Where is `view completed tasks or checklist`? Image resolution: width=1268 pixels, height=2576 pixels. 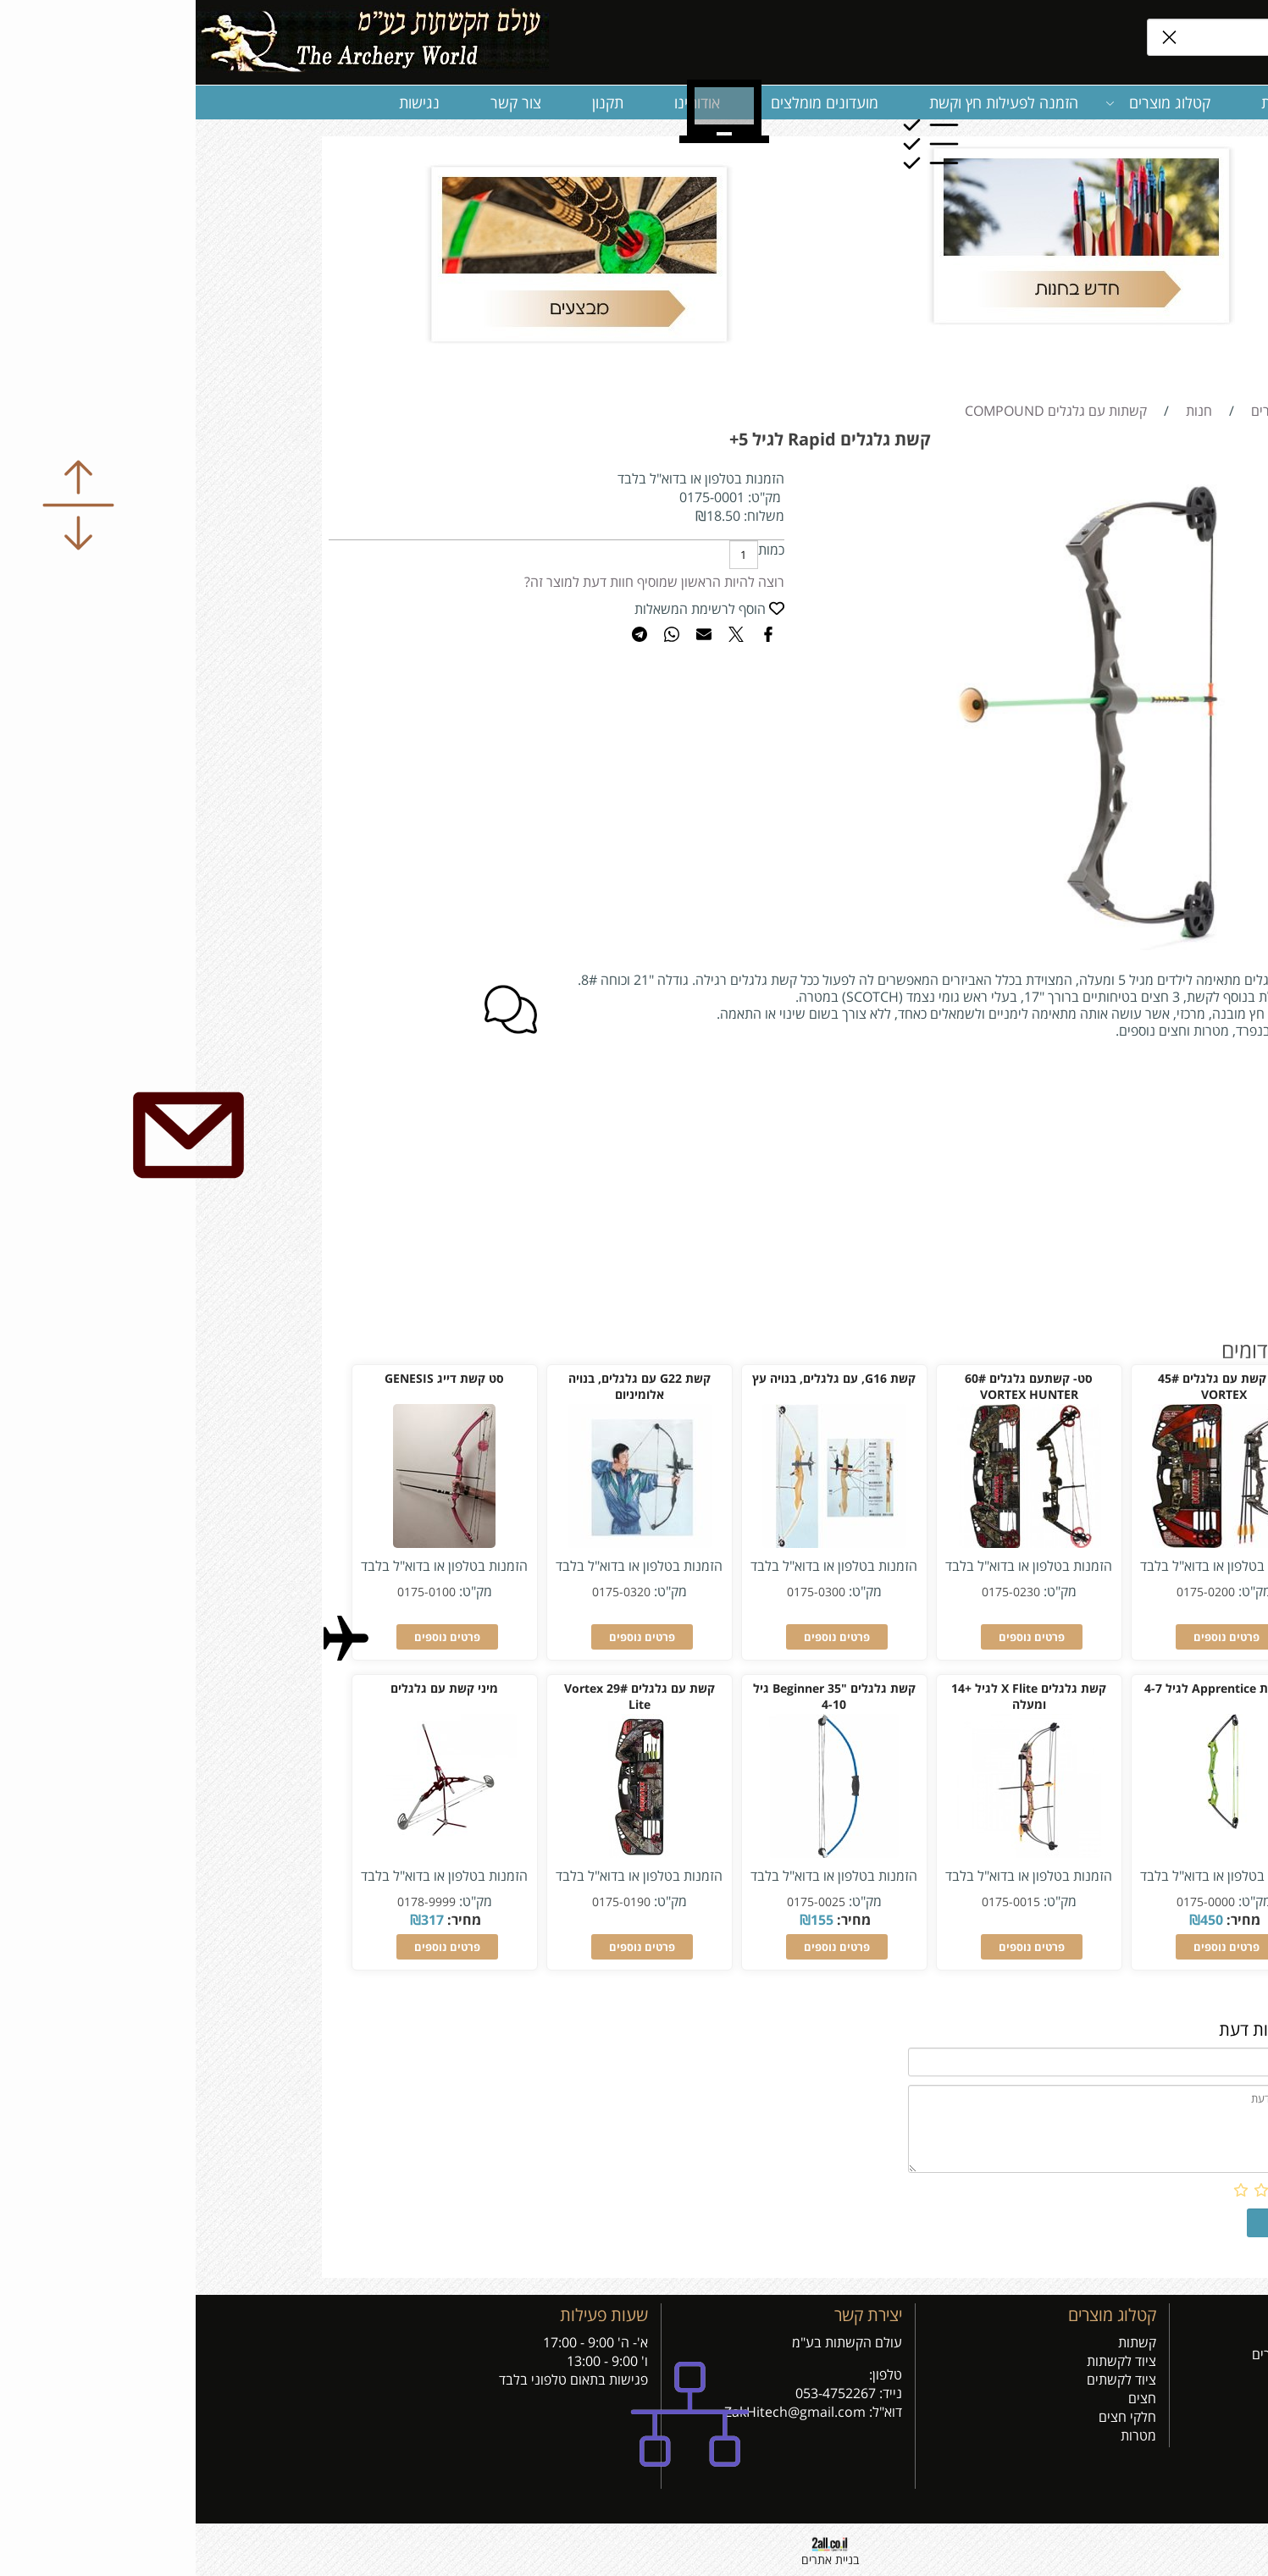
view completed tasks or checklist is located at coordinates (931, 144).